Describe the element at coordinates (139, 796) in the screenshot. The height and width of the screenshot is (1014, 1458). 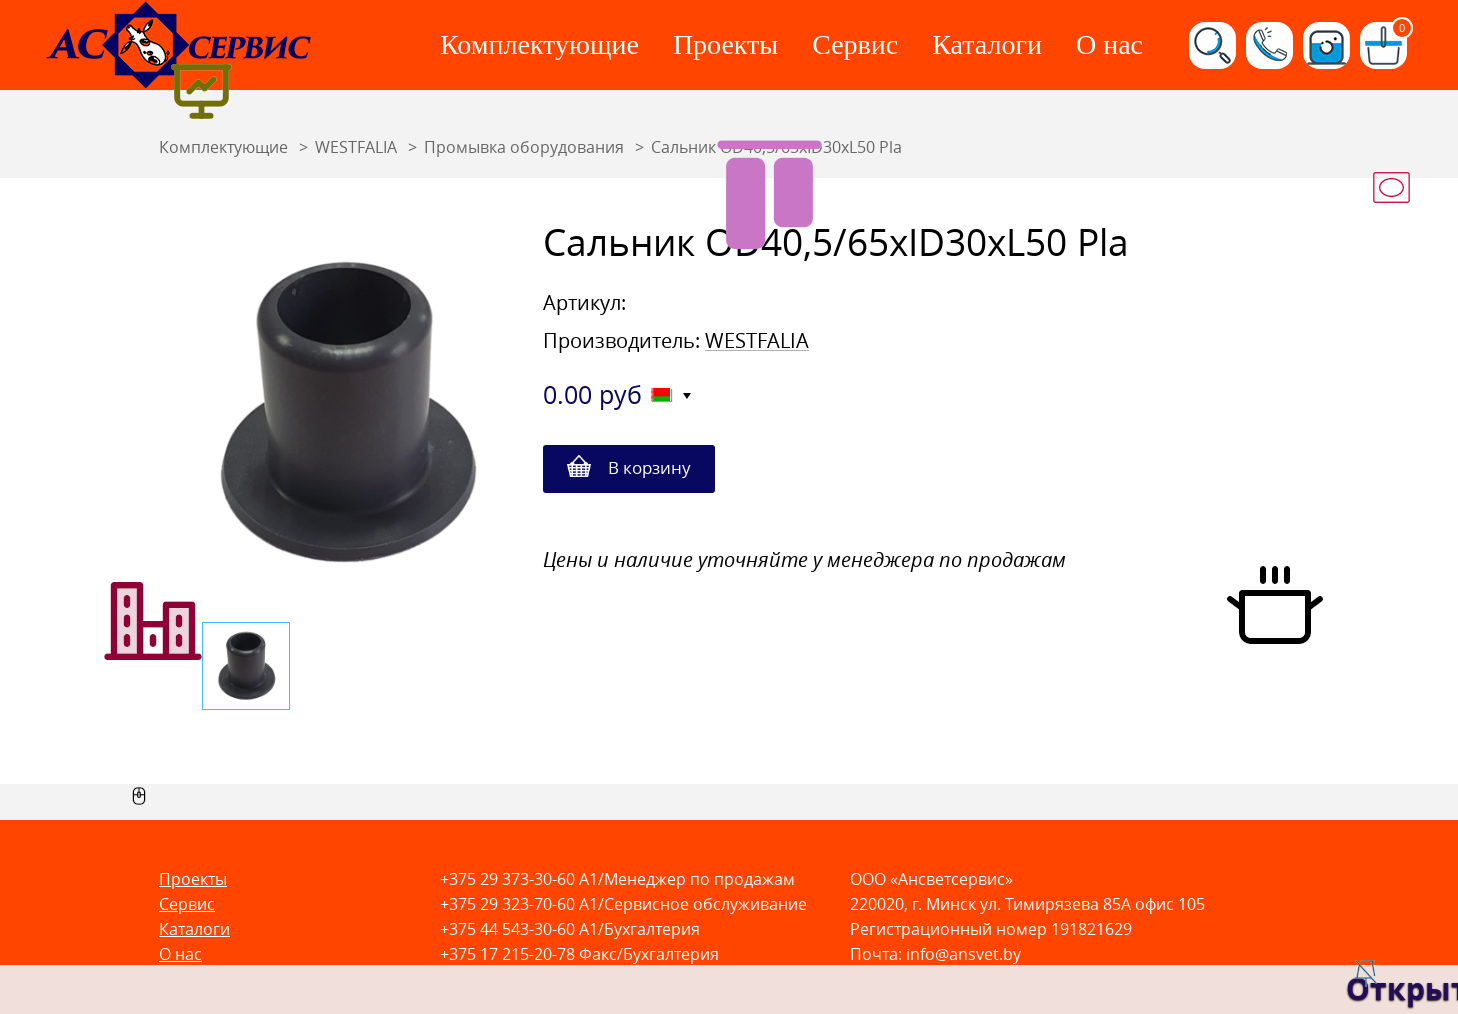
I see `indicates middle mouse button click action` at that location.